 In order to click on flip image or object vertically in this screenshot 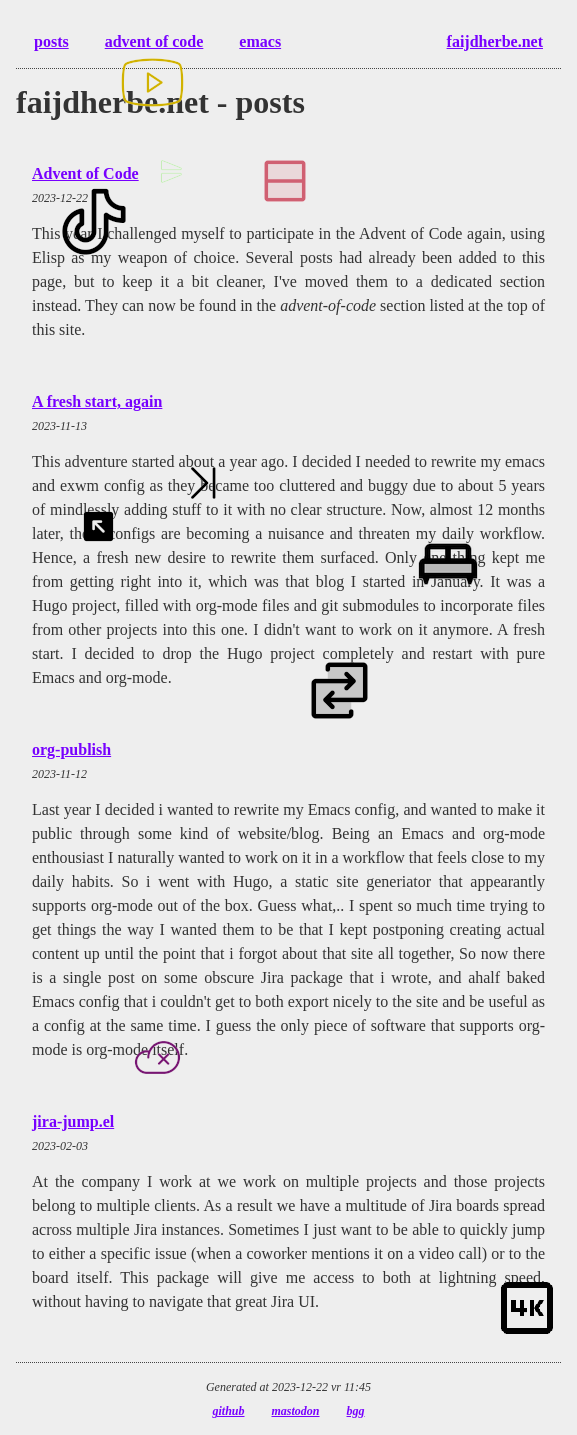, I will do `click(170, 171)`.